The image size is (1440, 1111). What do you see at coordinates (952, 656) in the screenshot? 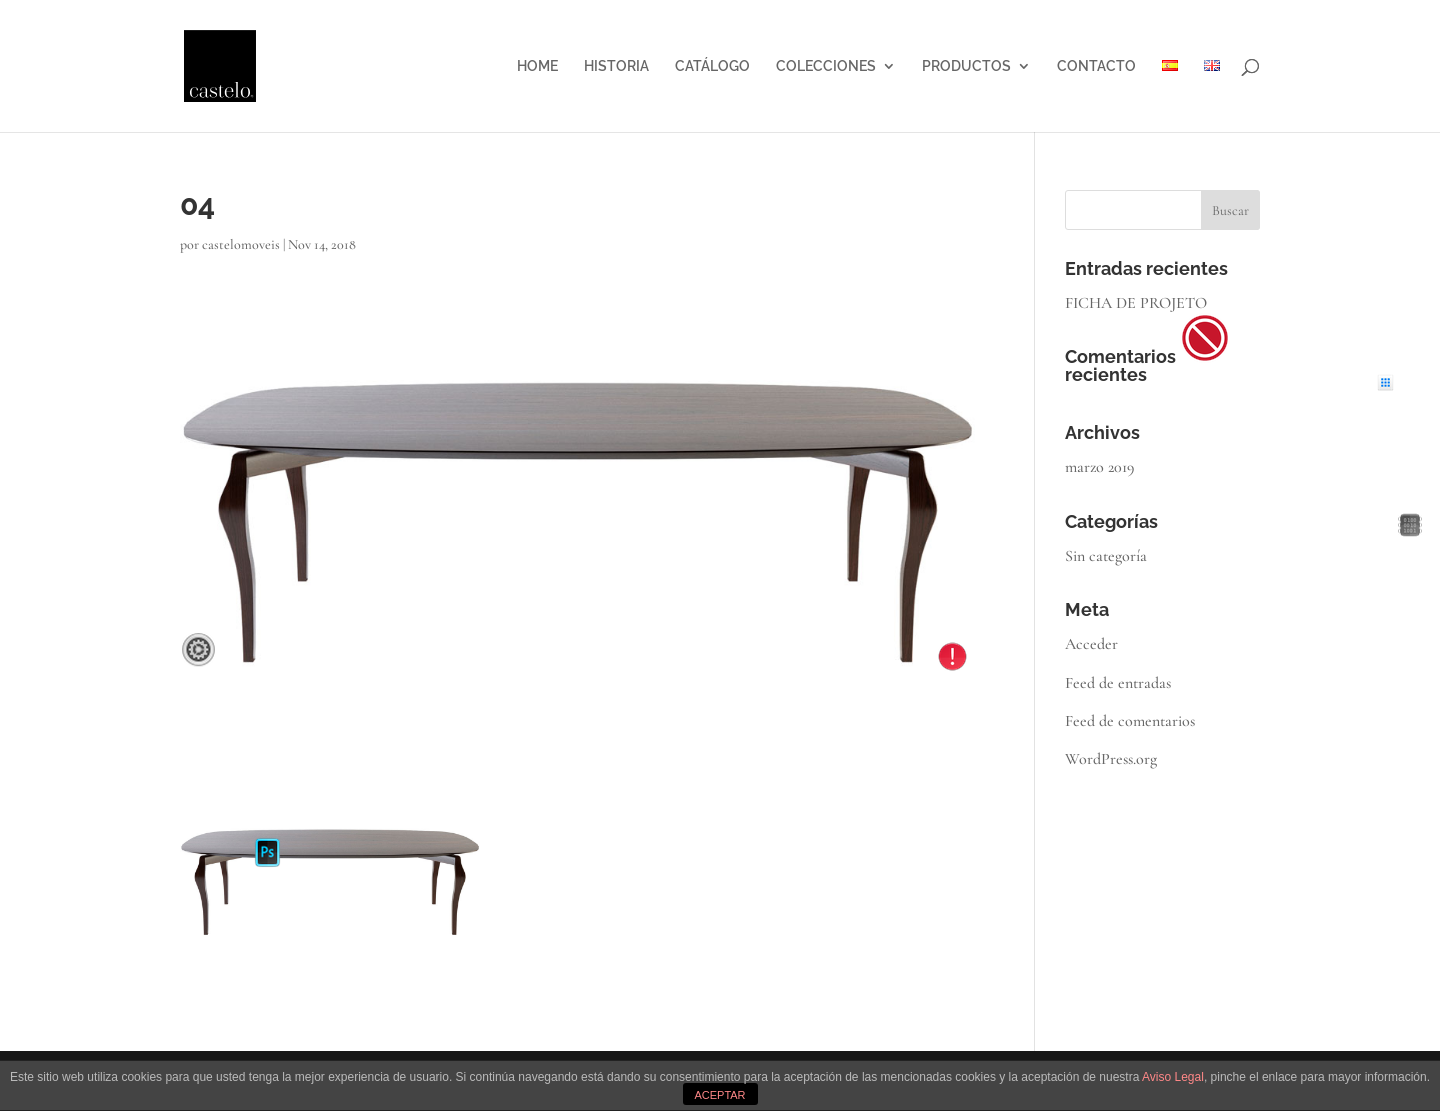
I see `indicates a warning or caution message` at bounding box center [952, 656].